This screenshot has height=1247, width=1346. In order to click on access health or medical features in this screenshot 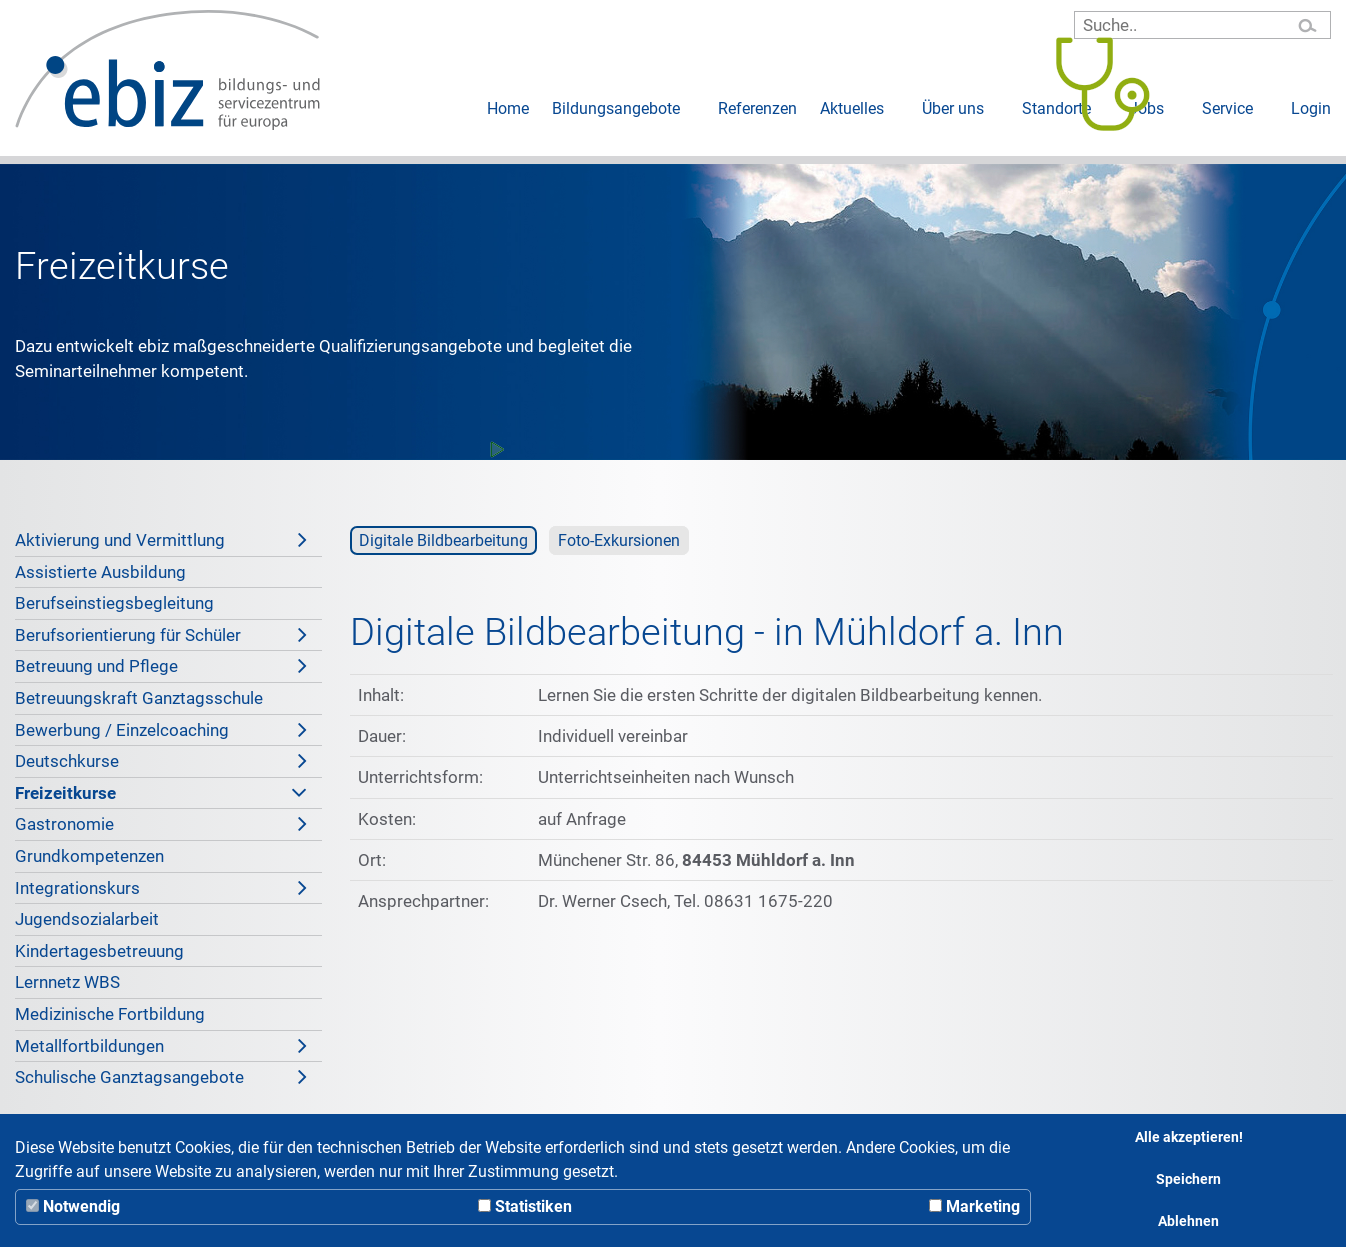, I will do `click(1095, 80)`.